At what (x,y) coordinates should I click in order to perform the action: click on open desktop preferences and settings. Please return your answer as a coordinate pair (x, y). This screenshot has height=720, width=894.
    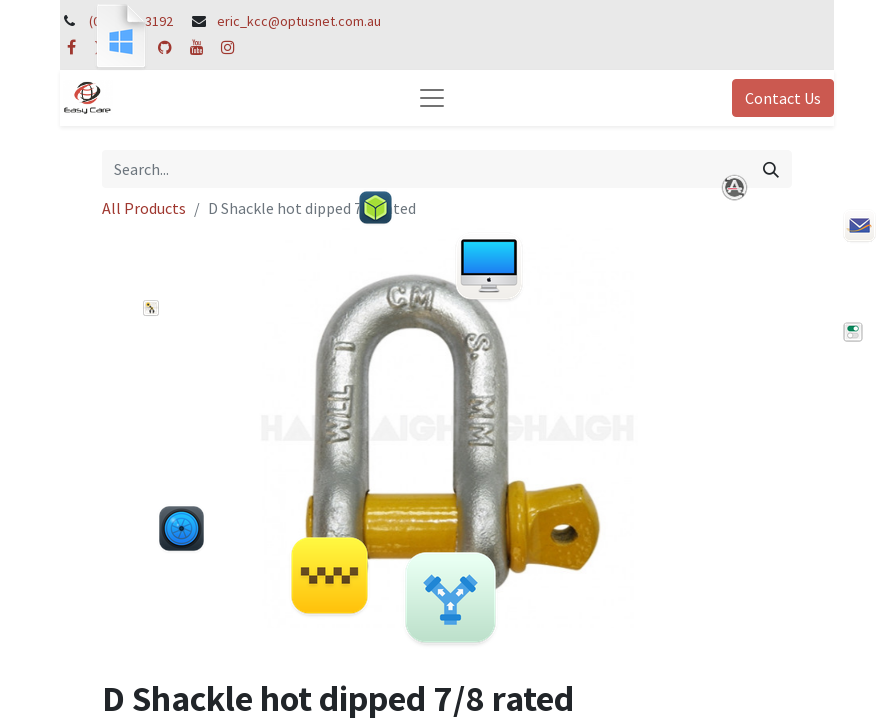
    Looking at the image, I should click on (853, 332).